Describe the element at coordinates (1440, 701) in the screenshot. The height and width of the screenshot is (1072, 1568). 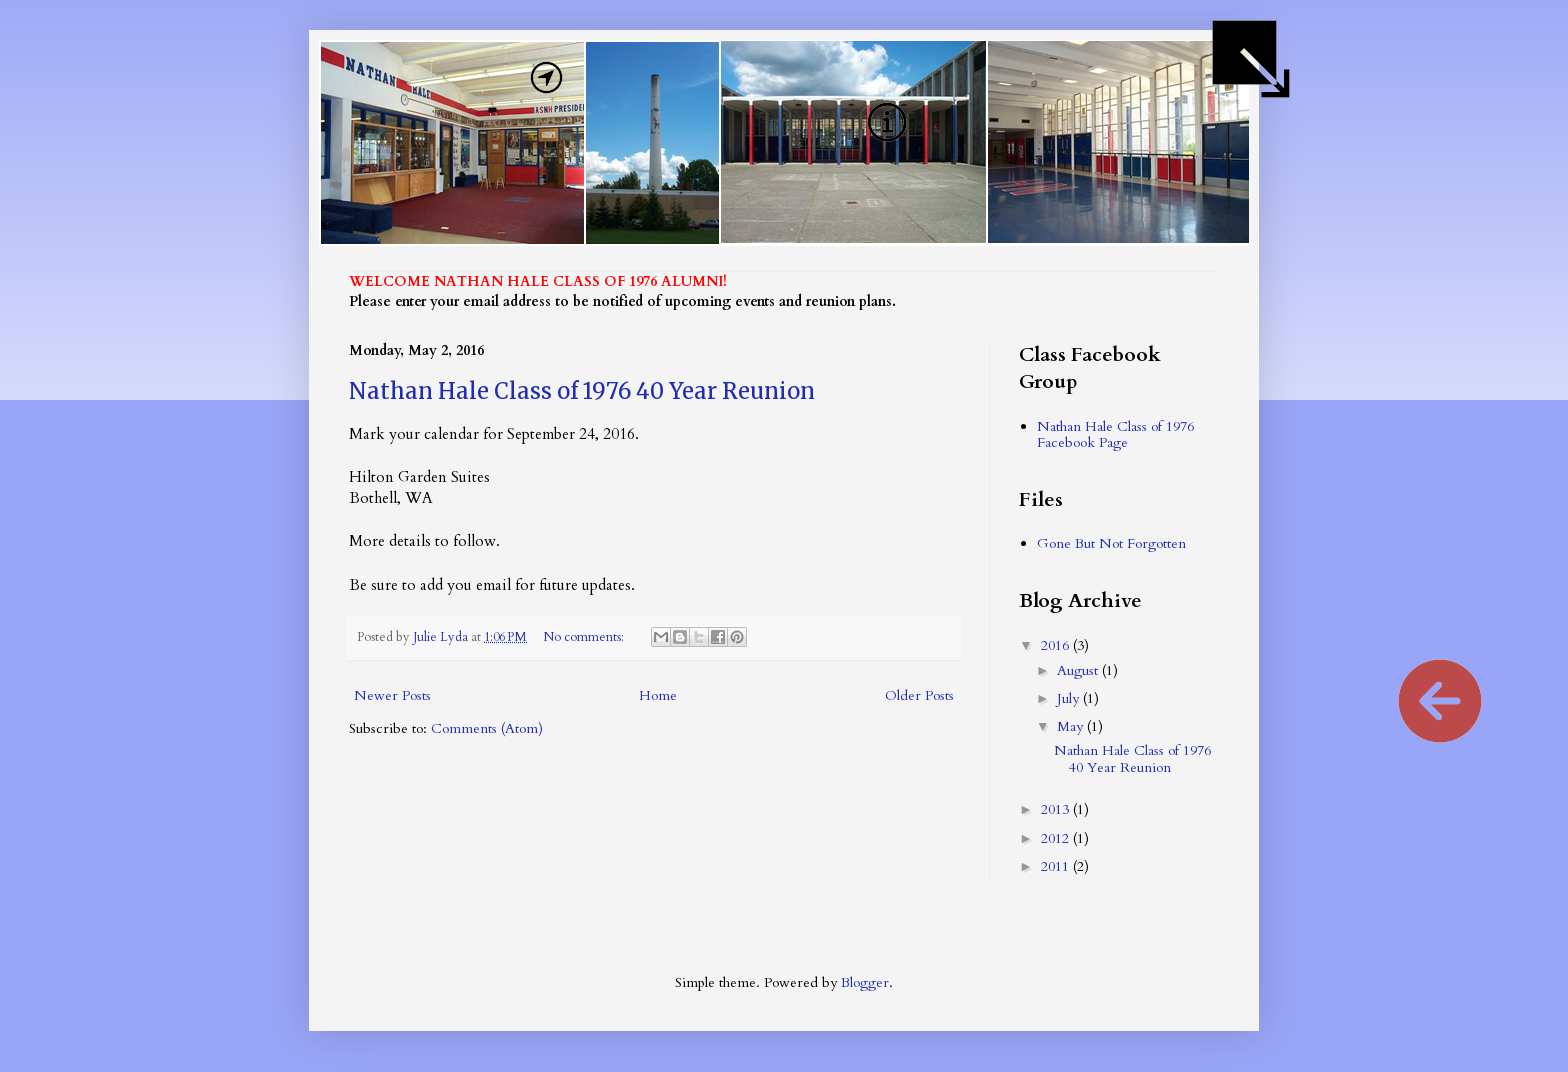
I see `go back to the previous screen` at that location.